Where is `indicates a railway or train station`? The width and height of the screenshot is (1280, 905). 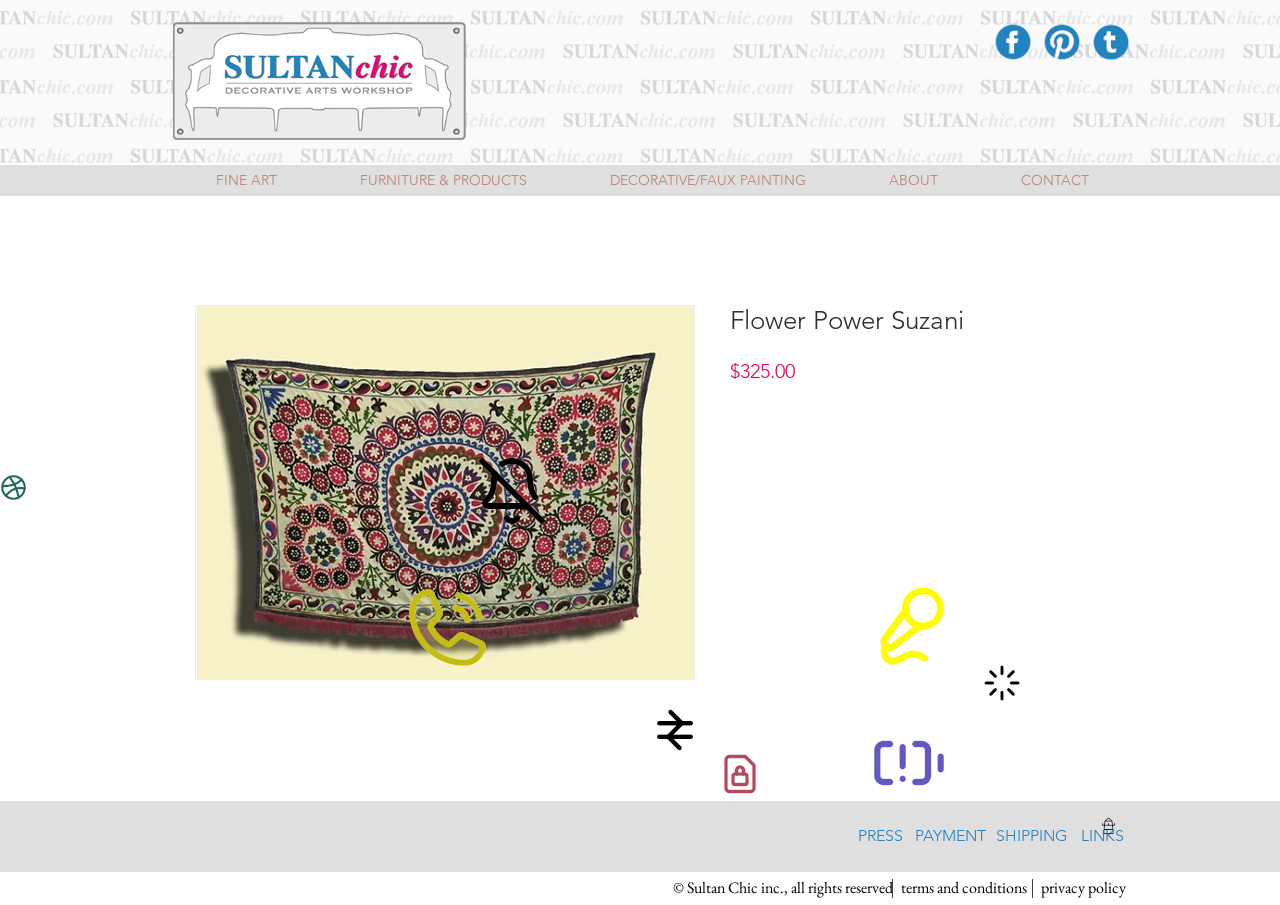
indicates a railway or train station is located at coordinates (675, 730).